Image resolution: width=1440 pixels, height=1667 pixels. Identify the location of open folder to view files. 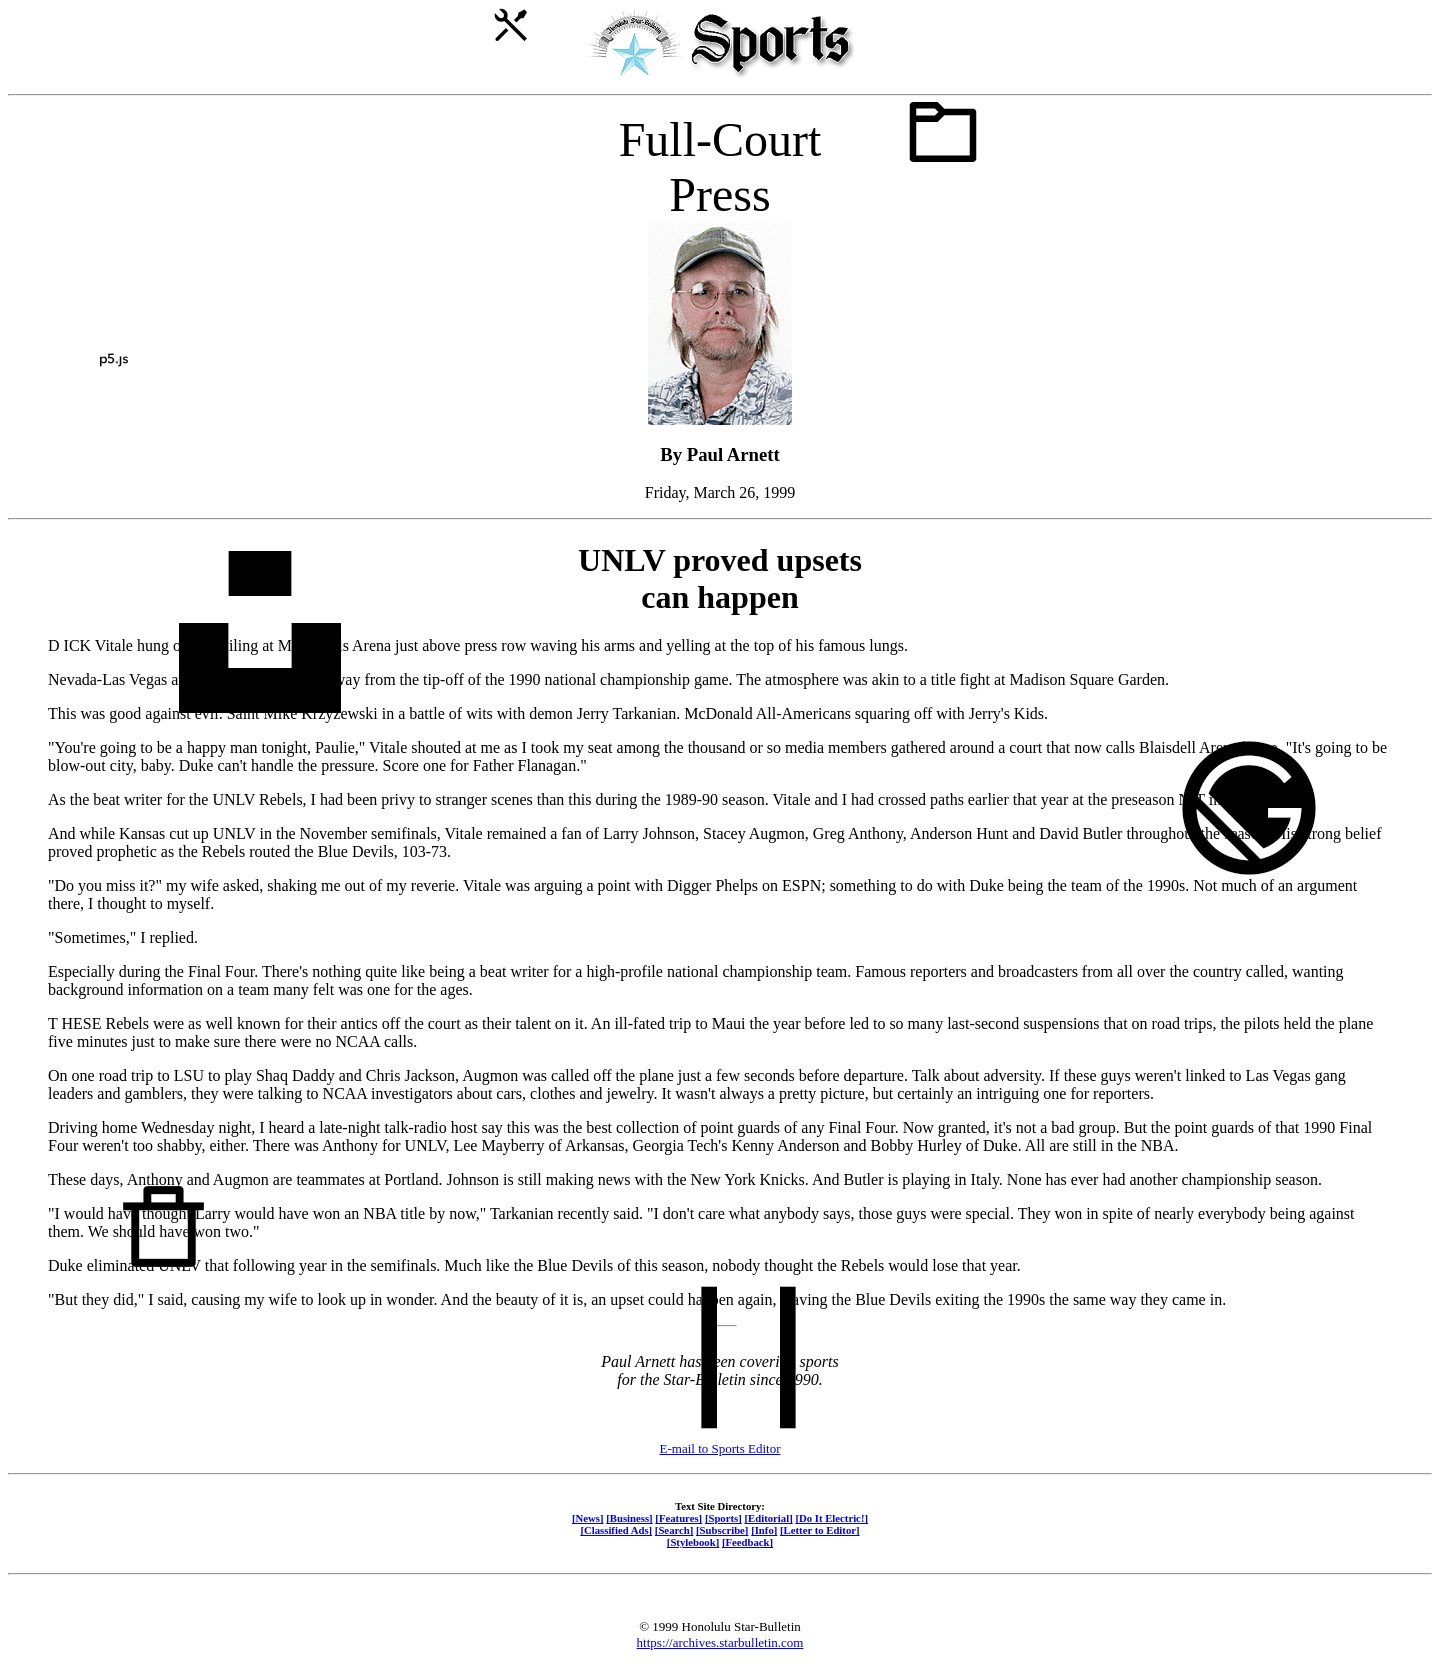
(943, 132).